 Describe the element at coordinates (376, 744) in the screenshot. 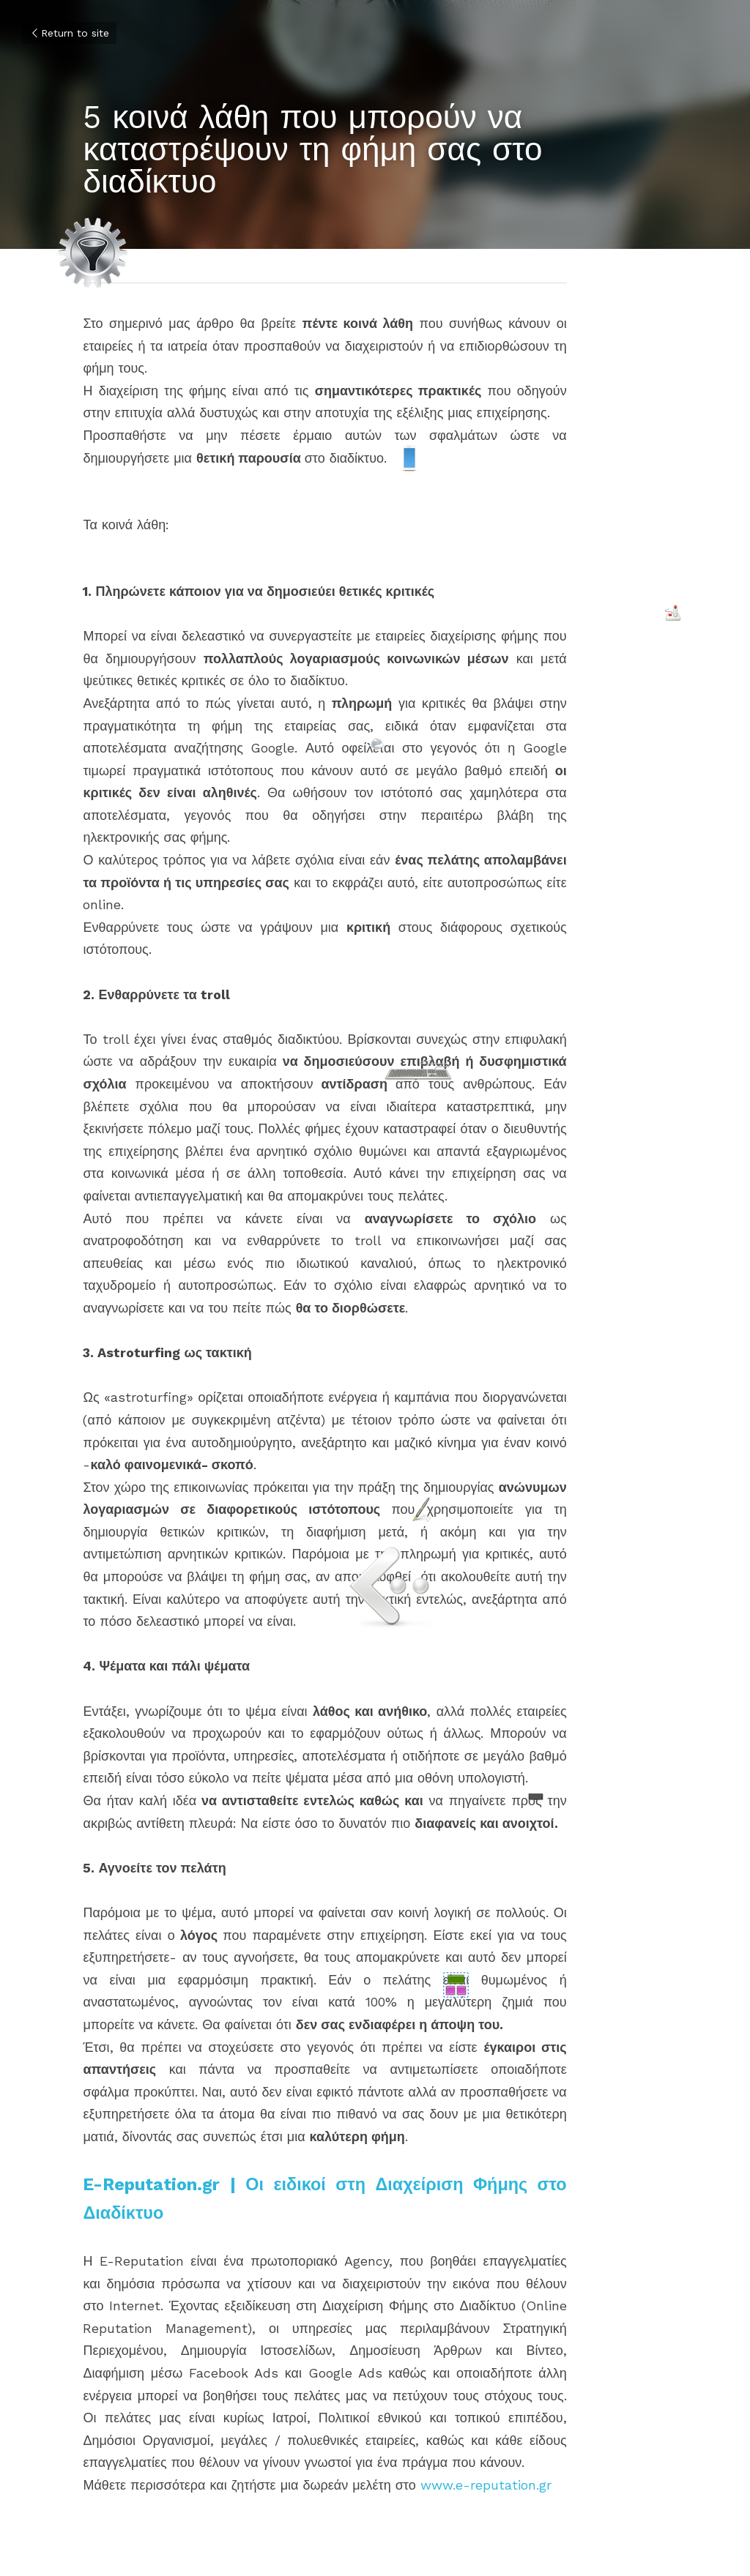

I see `indicates partly cloudy conditions at night` at that location.